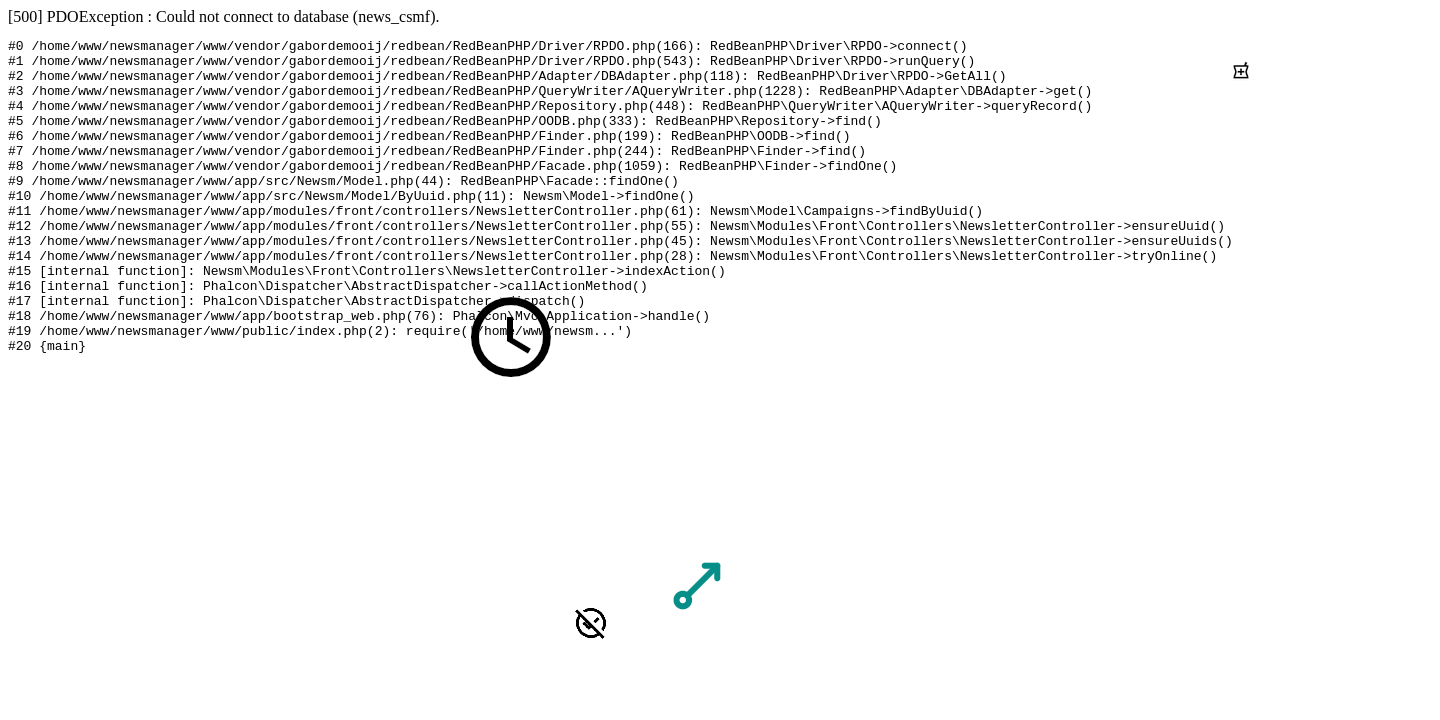 The height and width of the screenshot is (720, 1440). Describe the element at coordinates (591, 623) in the screenshot. I see `indicates content is unpublished or hidden from public view` at that location.